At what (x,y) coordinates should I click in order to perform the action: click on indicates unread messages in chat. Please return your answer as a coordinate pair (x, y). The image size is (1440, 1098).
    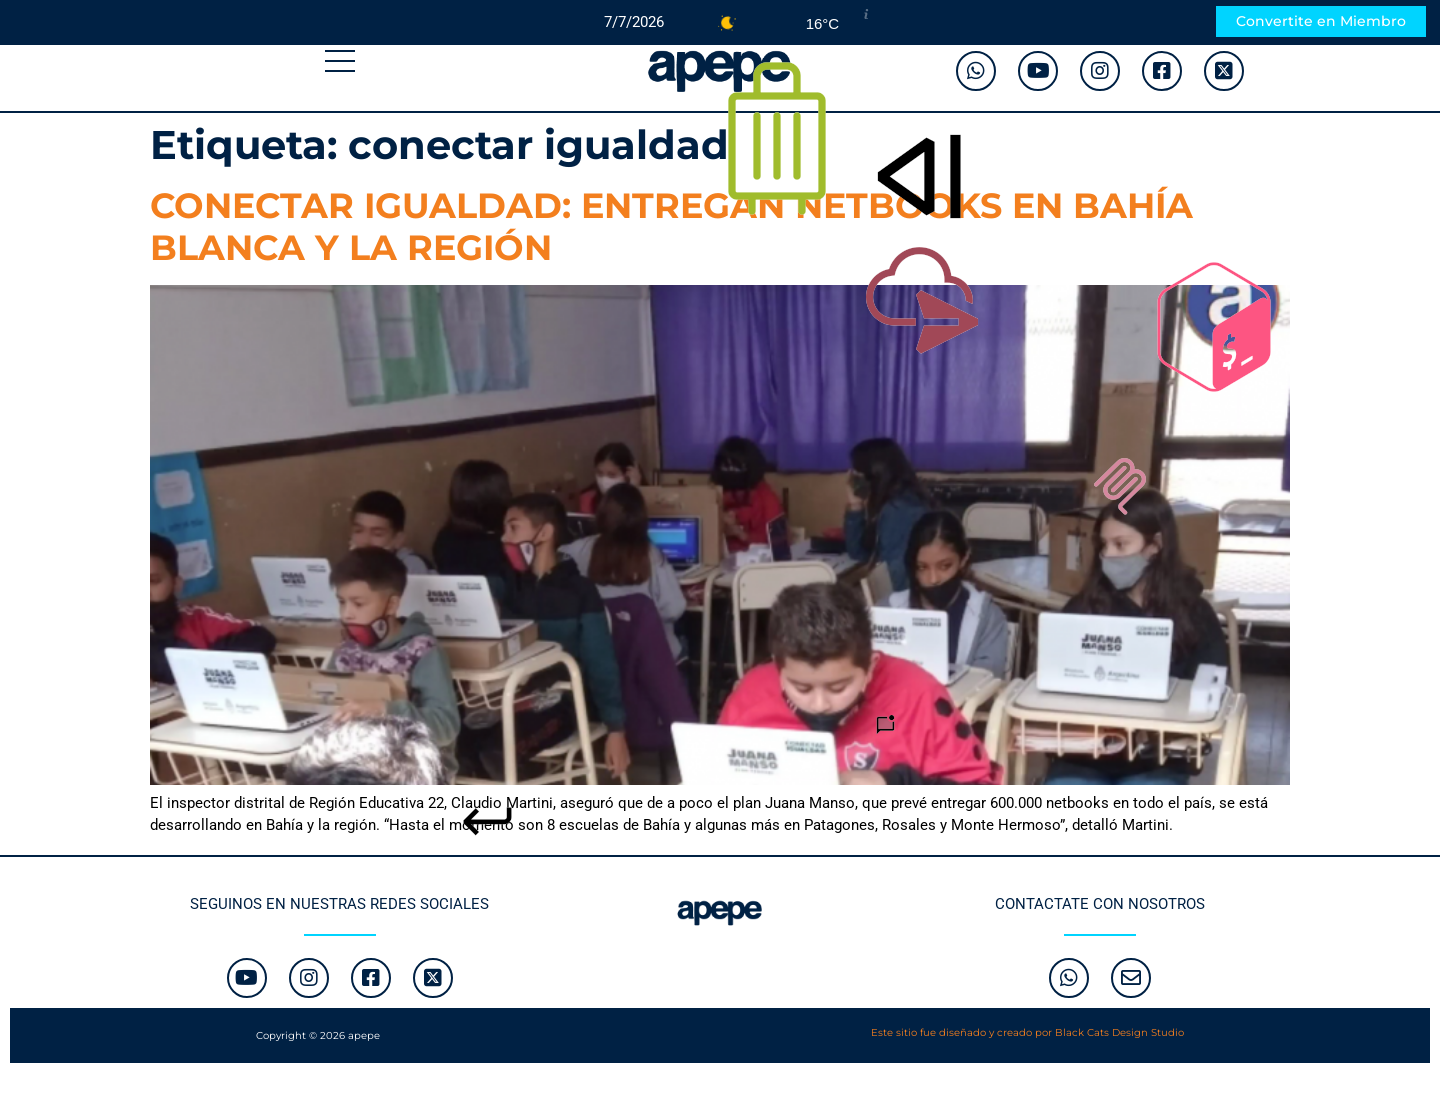
    Looking at the image, I should click on (885, 725).